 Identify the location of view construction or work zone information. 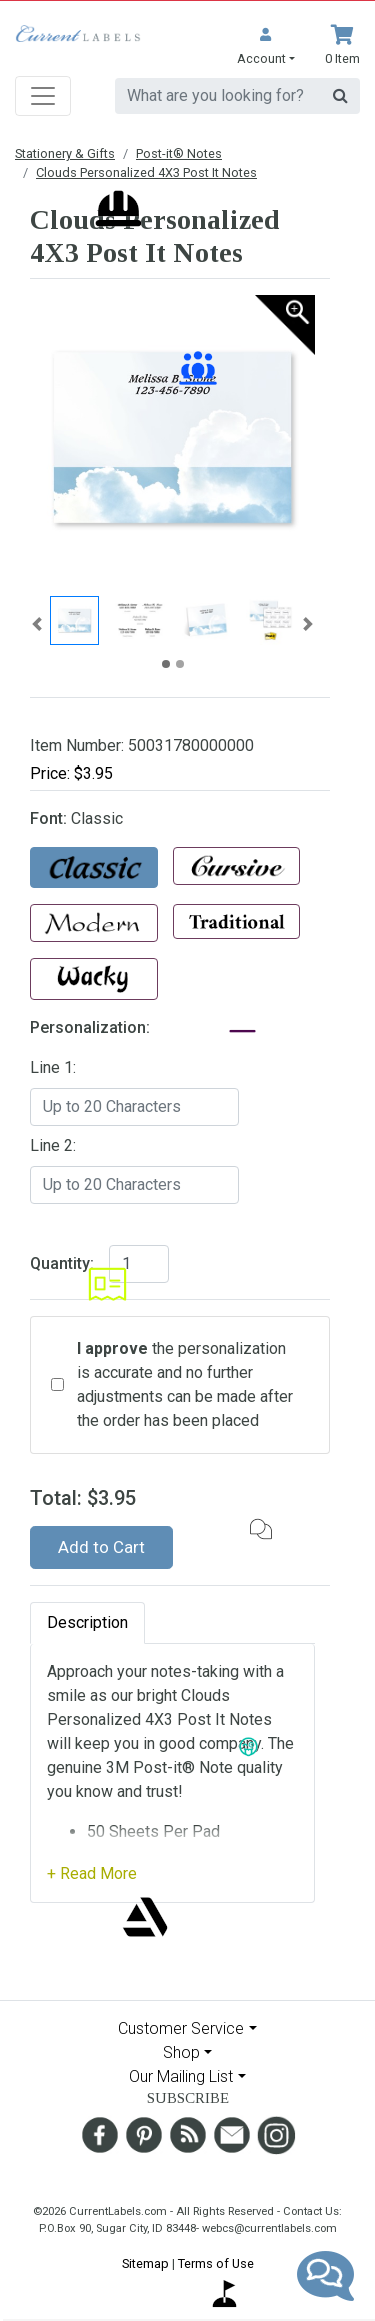
(118, 208).